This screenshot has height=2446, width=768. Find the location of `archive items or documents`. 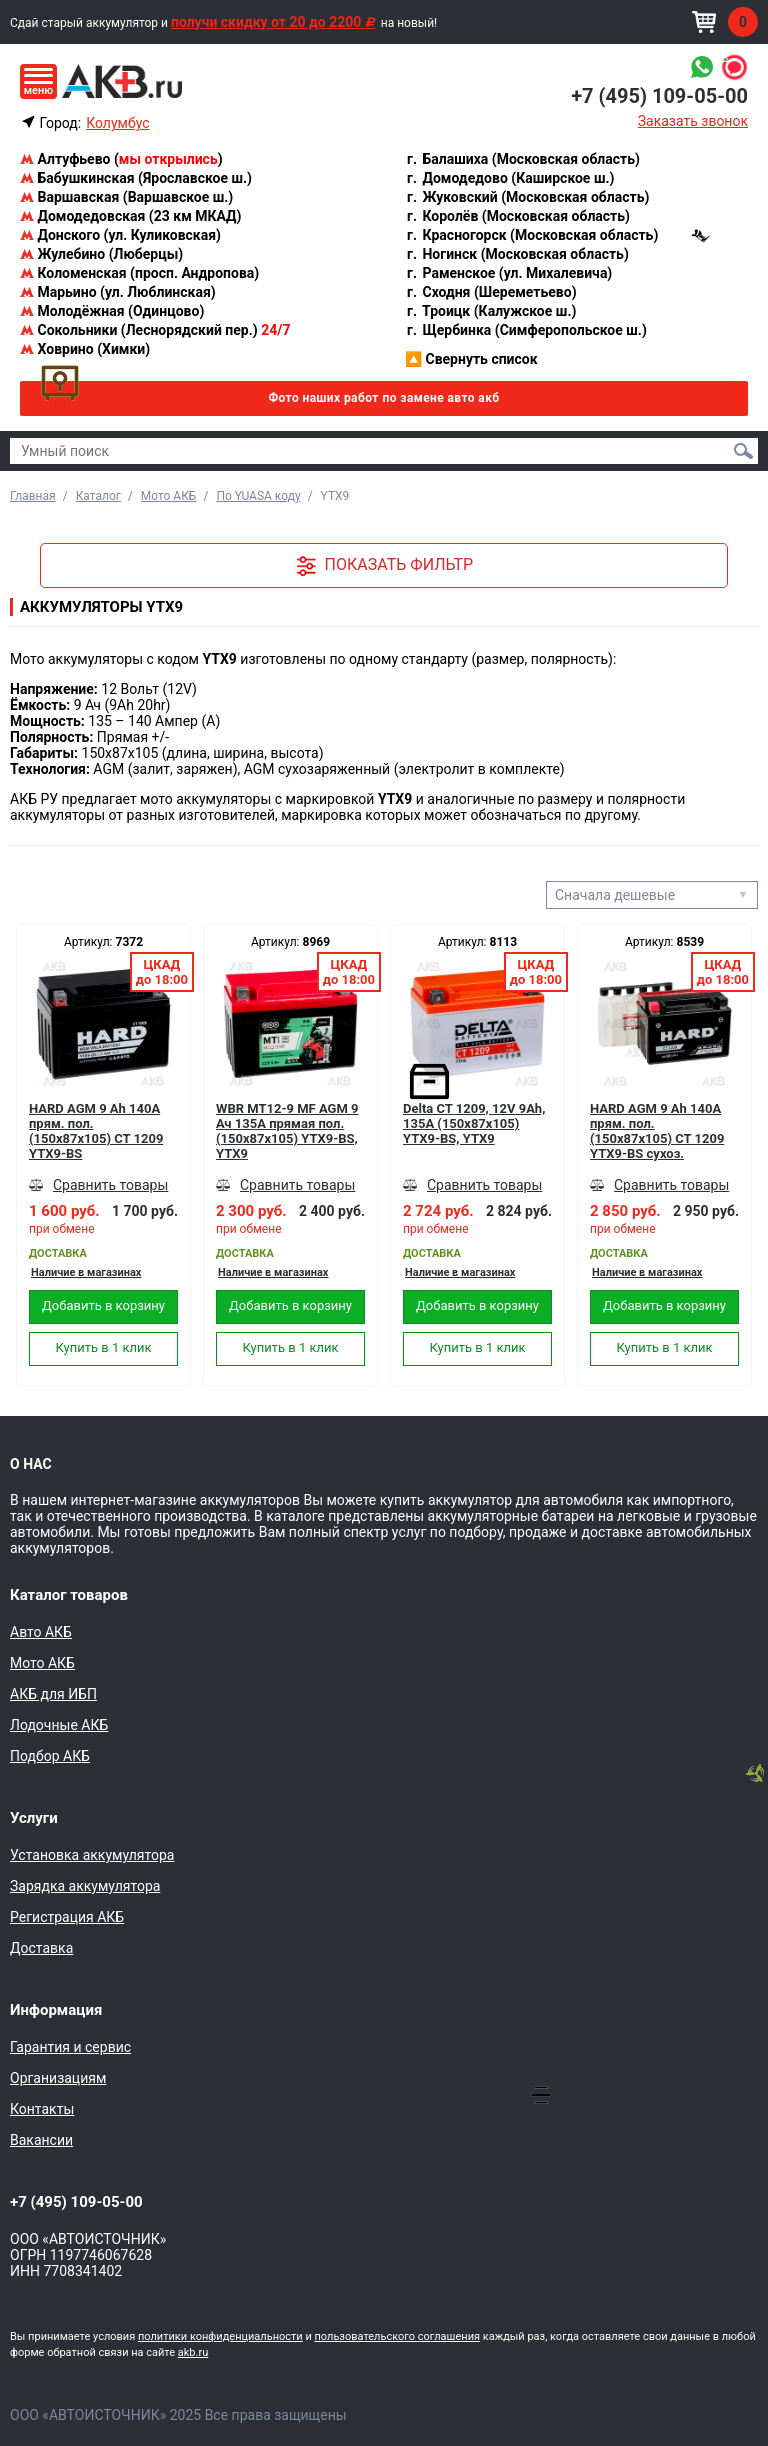

archive items or documents is located at coordinates (429, 1081).